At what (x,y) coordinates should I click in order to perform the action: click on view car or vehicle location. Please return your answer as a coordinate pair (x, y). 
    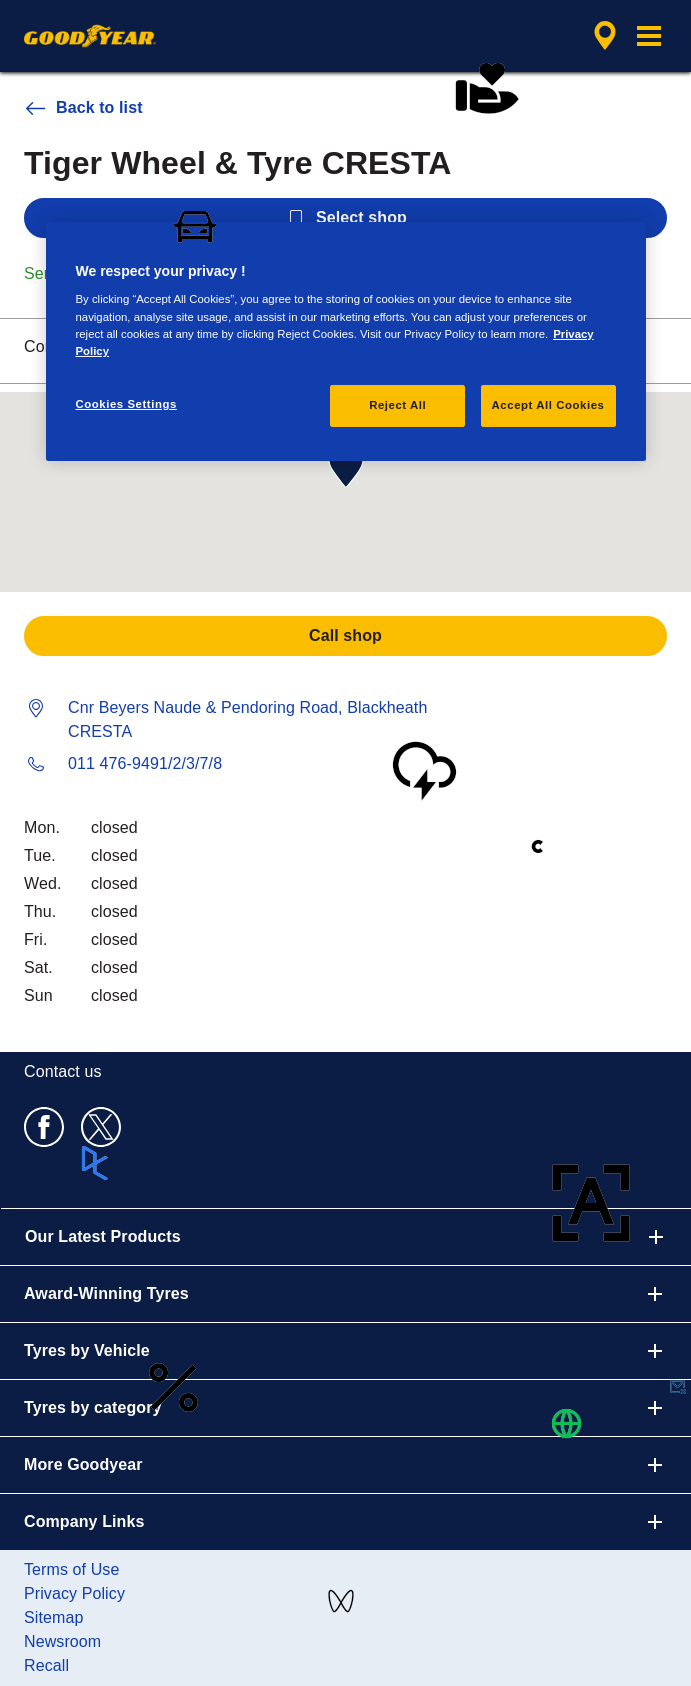
    Looking at the image, I should click on (195, 225).